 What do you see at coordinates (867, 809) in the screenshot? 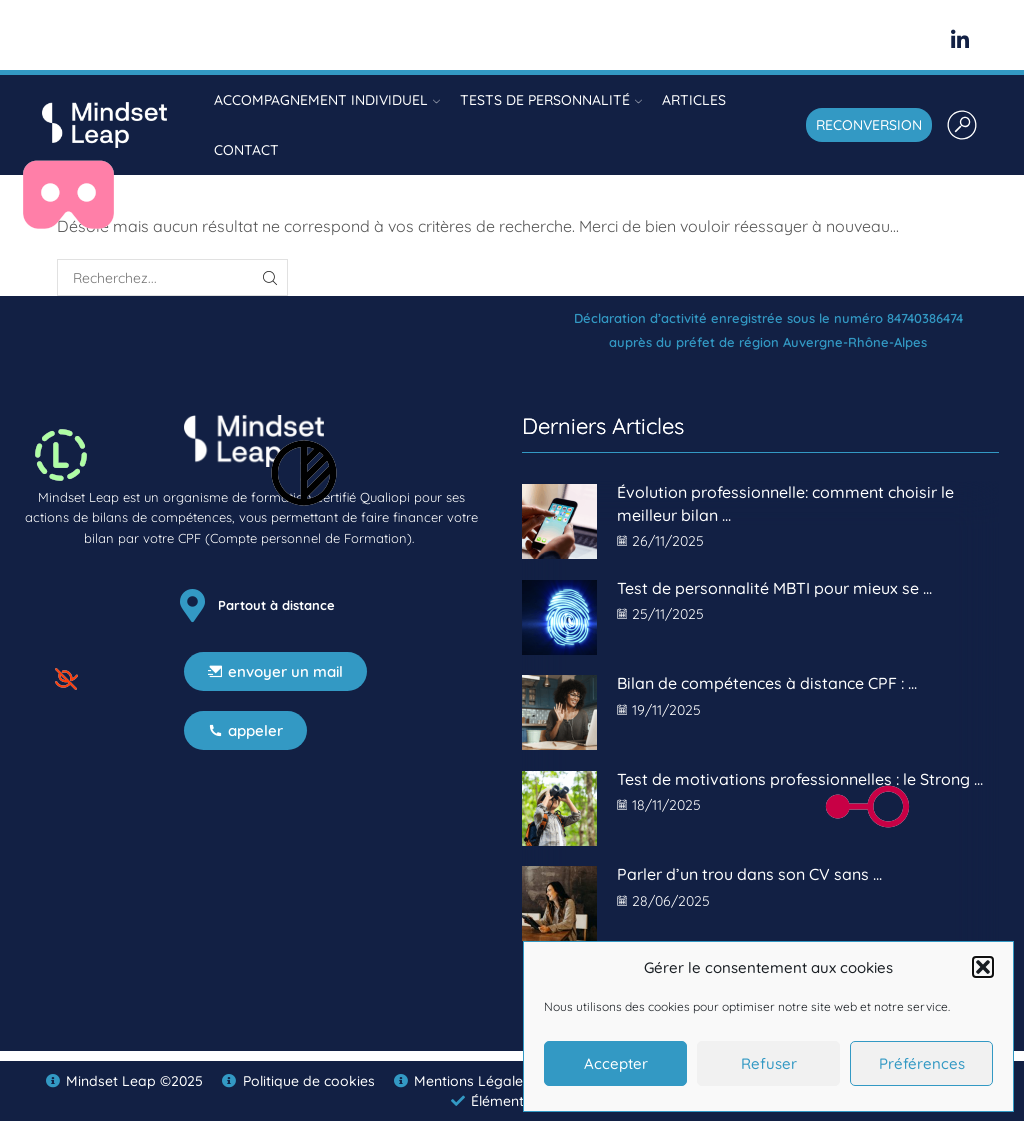
I see `view interface or class definitions` at bounding box center [867, 809].